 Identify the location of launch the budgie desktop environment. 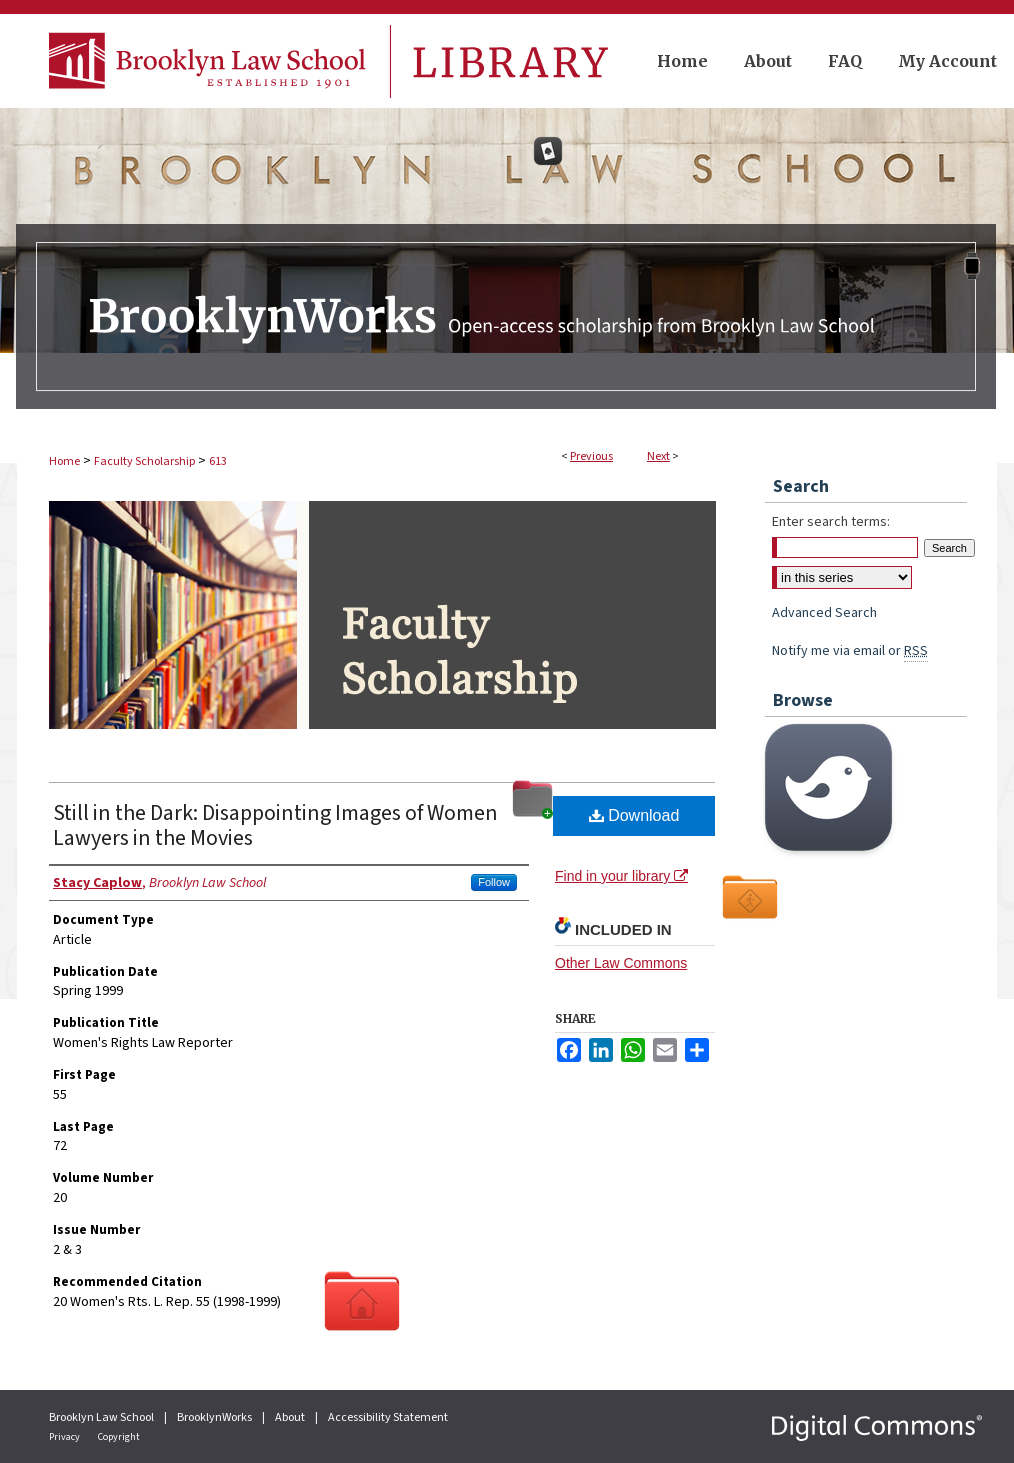
(828, 787).